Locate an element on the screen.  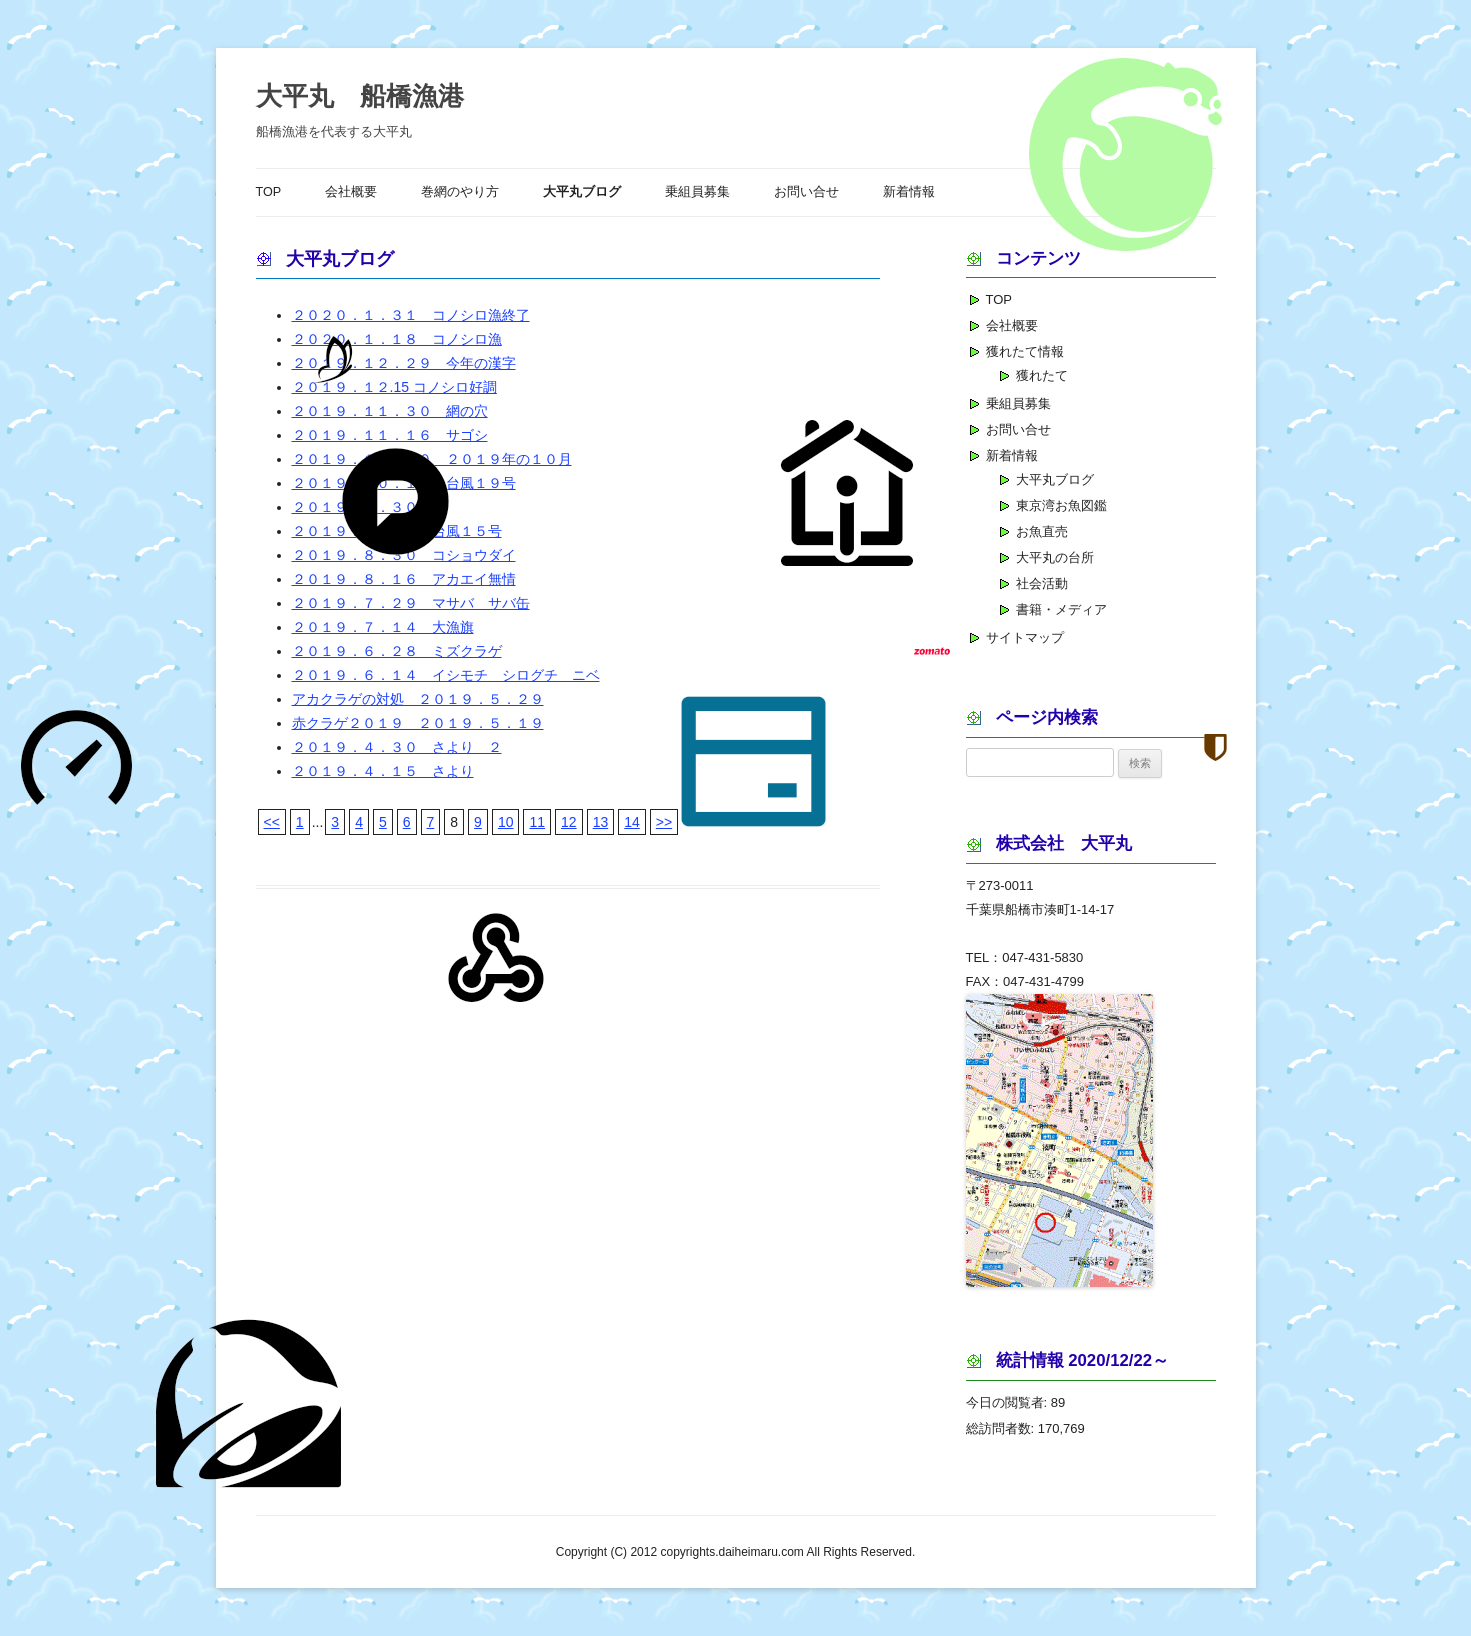
manage payment methods is located at coordinates (753, 761).